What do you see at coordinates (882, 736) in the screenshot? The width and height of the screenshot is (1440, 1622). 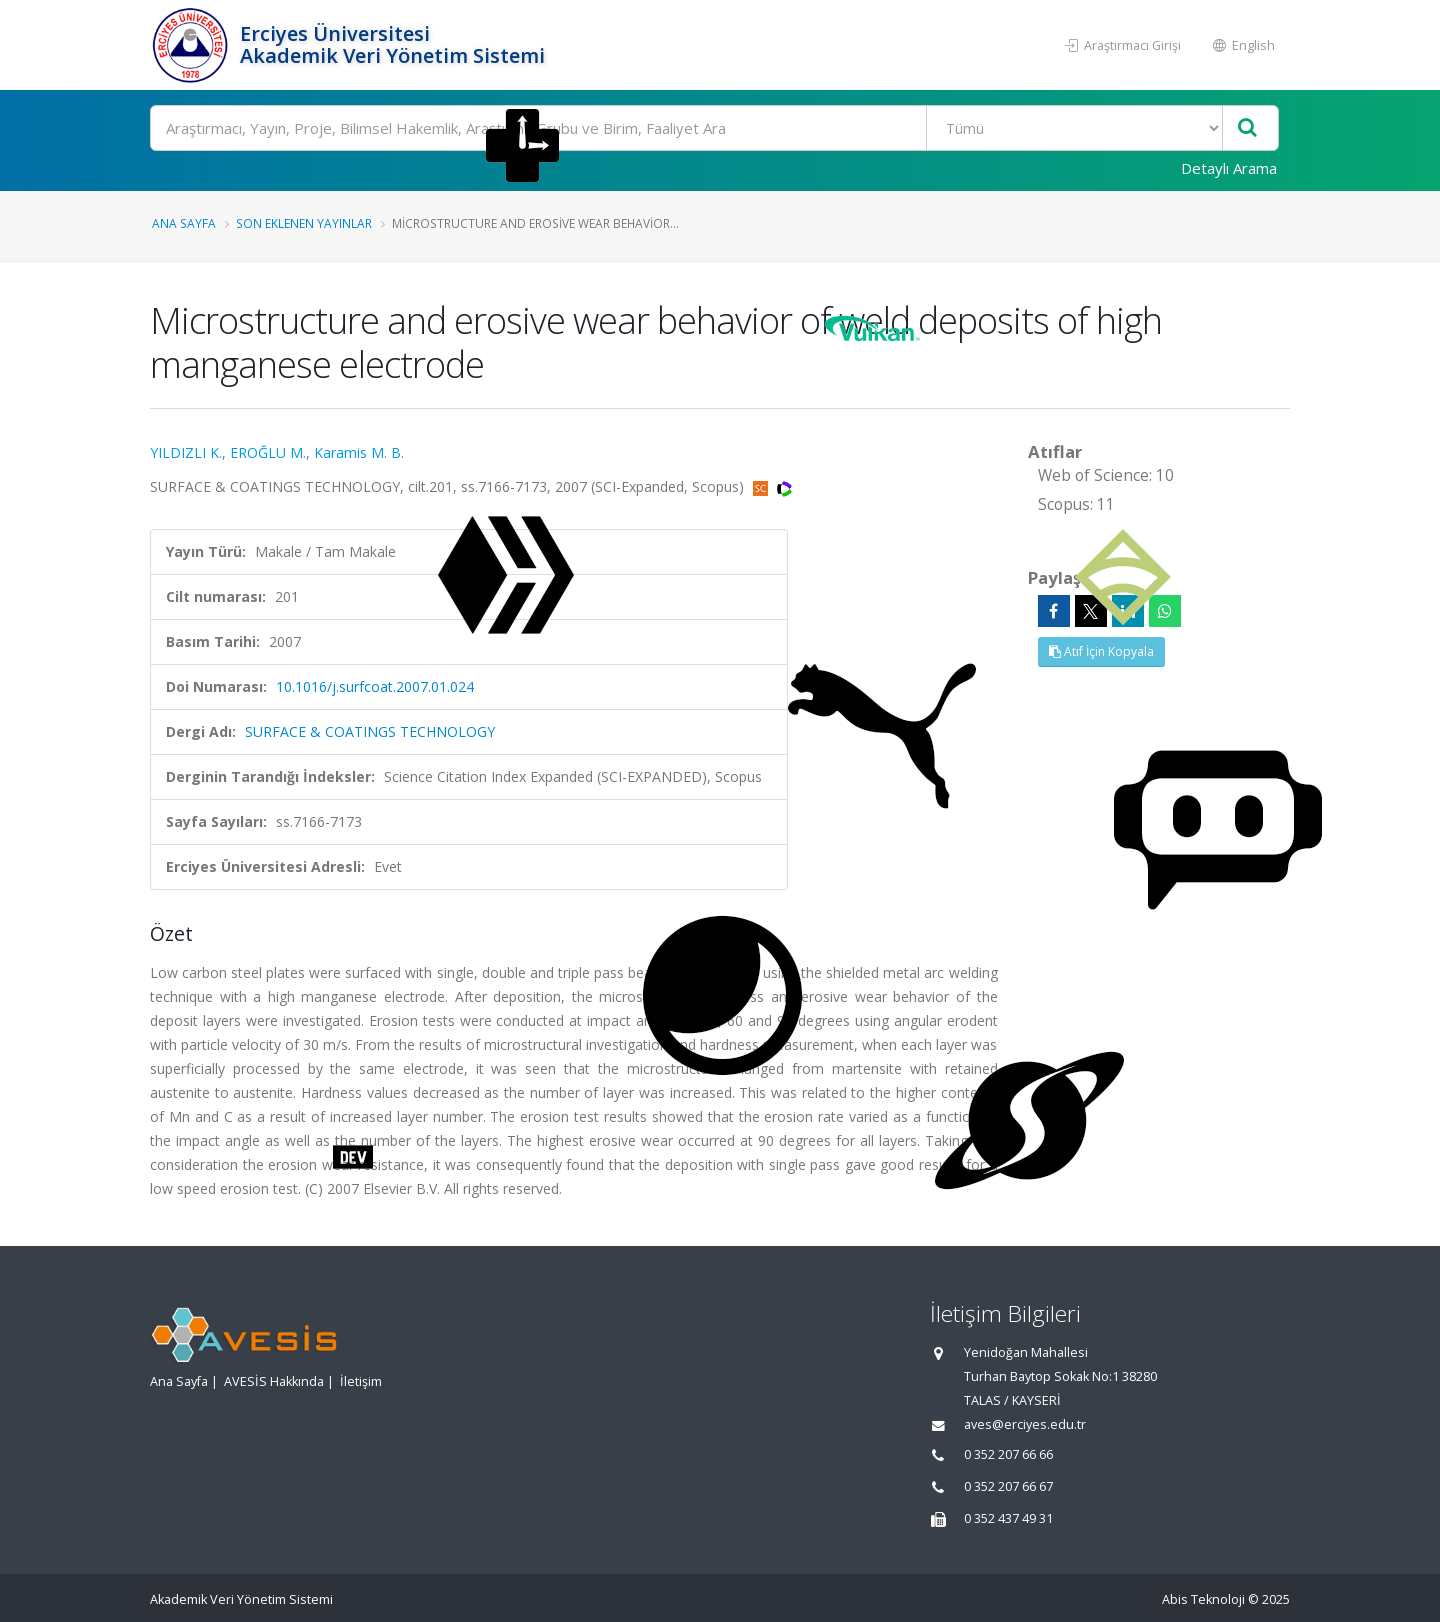 I see `visit the Puma website or app` at bounding box center [882, 736].